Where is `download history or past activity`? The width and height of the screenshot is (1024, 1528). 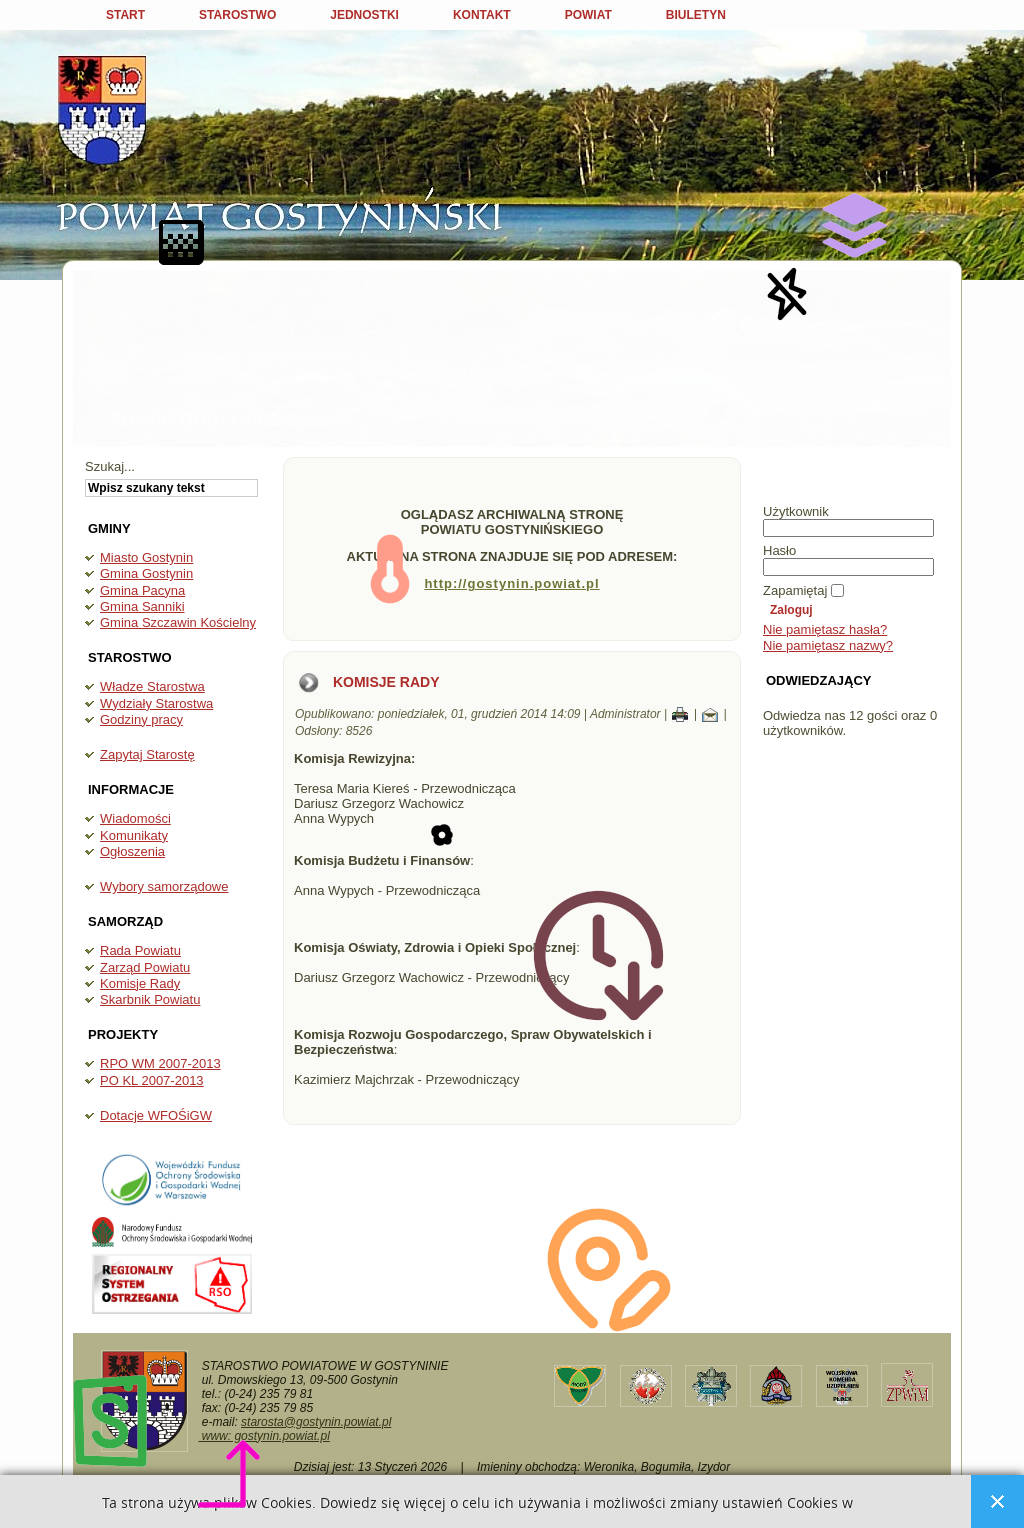
download history or past activity is located at coordinates (598, 955).